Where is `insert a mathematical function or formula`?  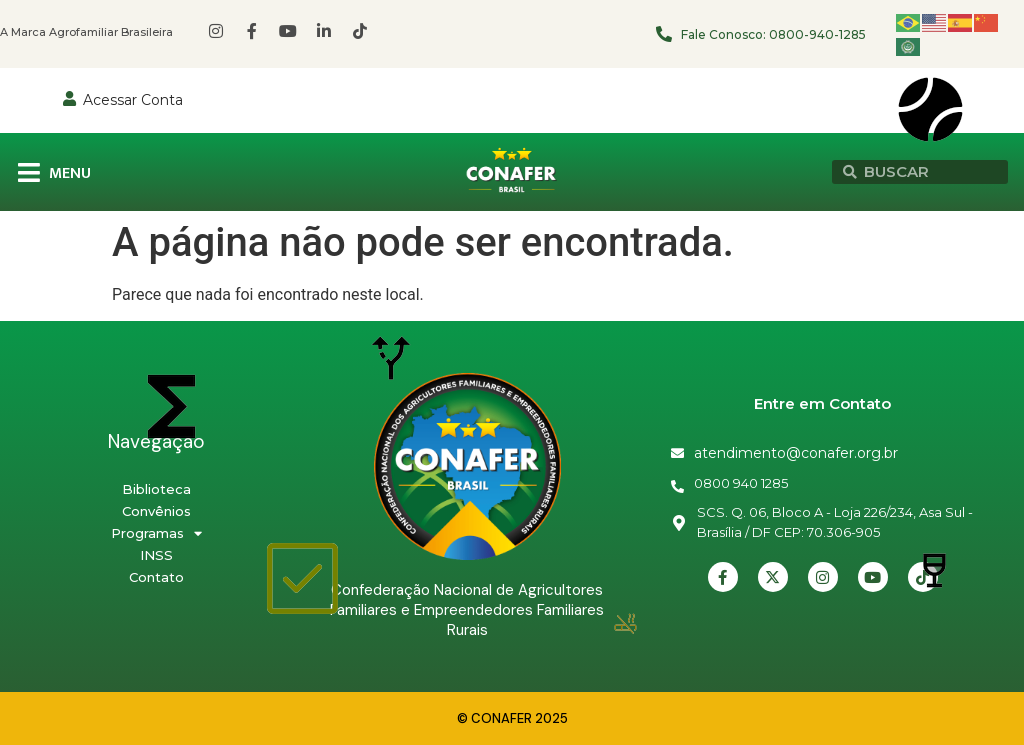
insert a mathematical function or formula is located at coordinates (171, 406).